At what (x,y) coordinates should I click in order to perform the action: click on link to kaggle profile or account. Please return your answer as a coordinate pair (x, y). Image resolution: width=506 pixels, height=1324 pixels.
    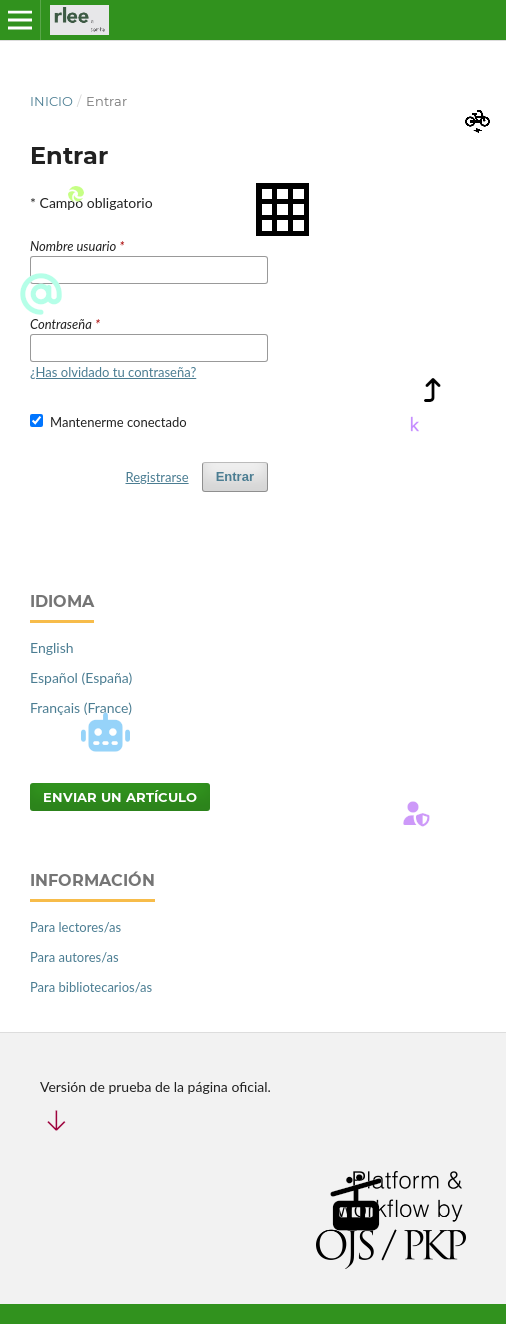
    Looking at the image, I should click on (415, 424).